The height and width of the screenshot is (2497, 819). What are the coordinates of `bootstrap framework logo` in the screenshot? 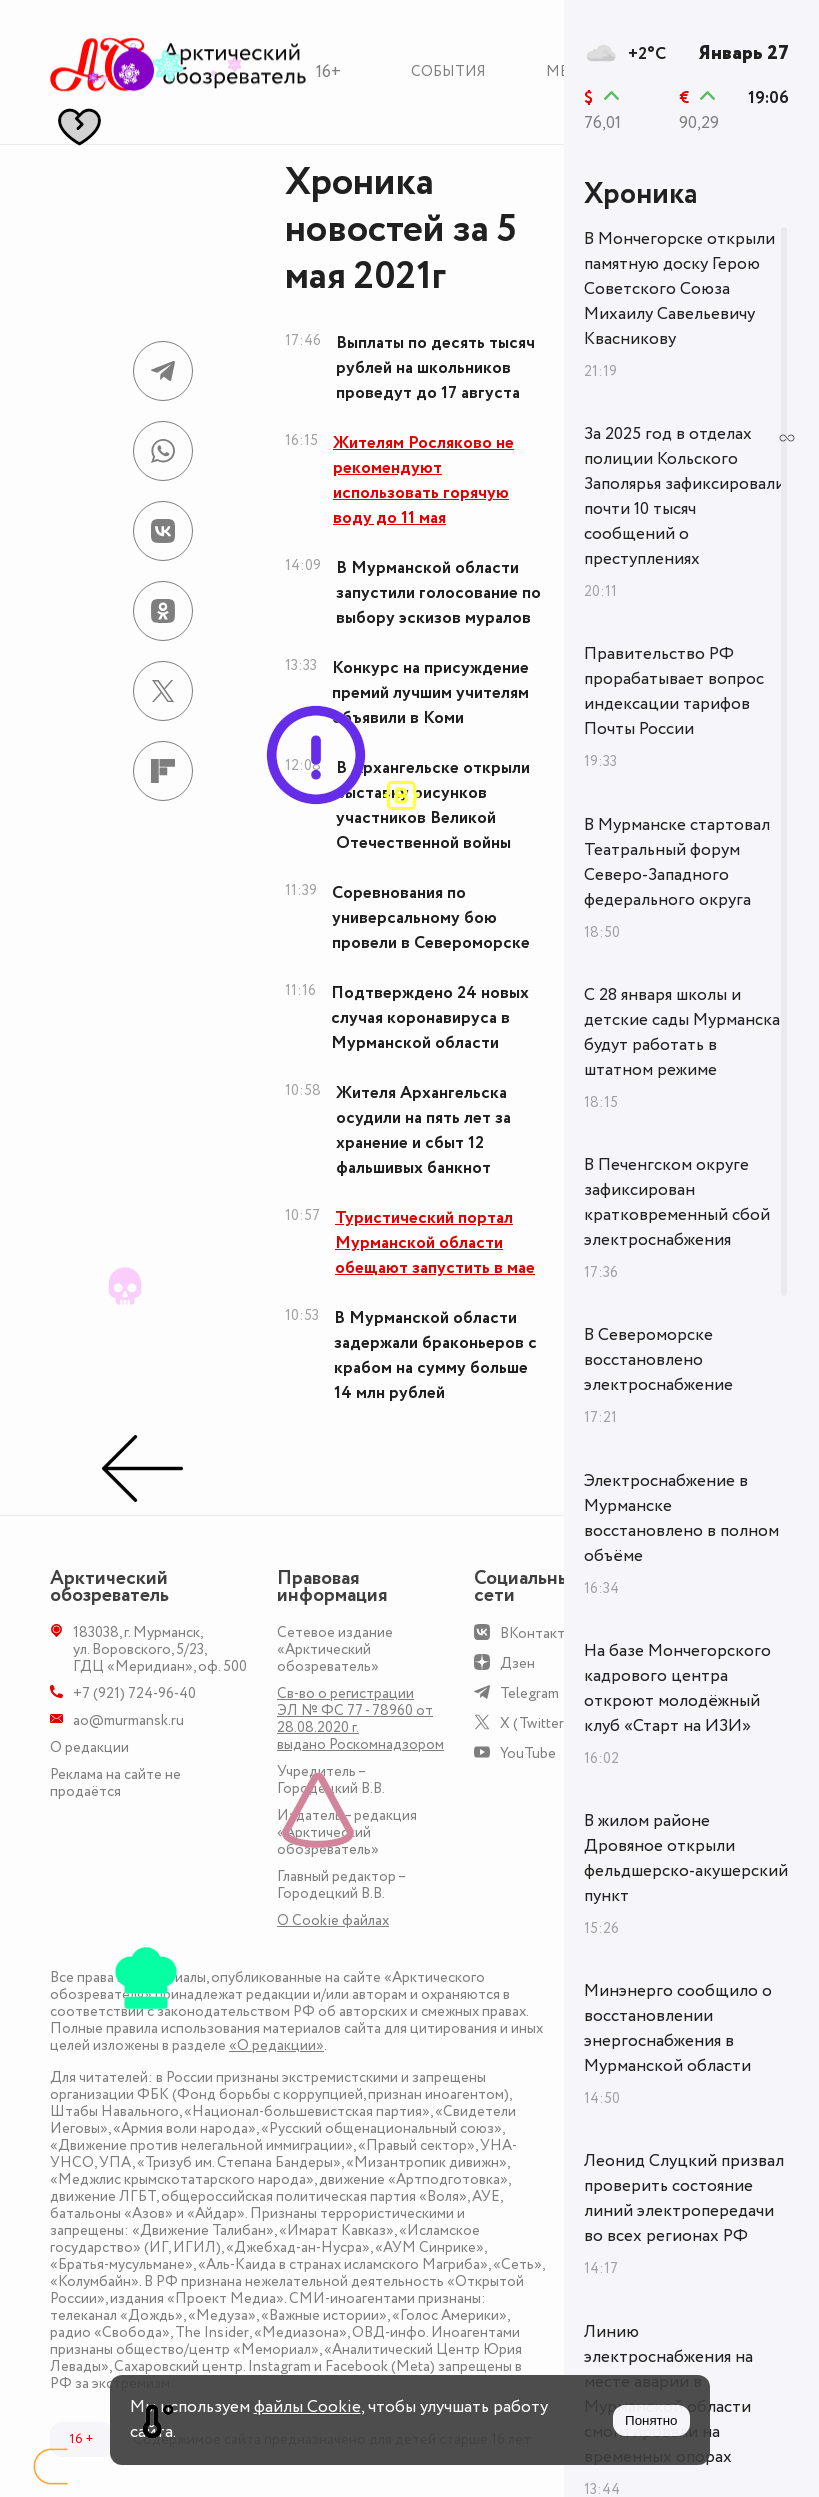 It's located at (401, 795).